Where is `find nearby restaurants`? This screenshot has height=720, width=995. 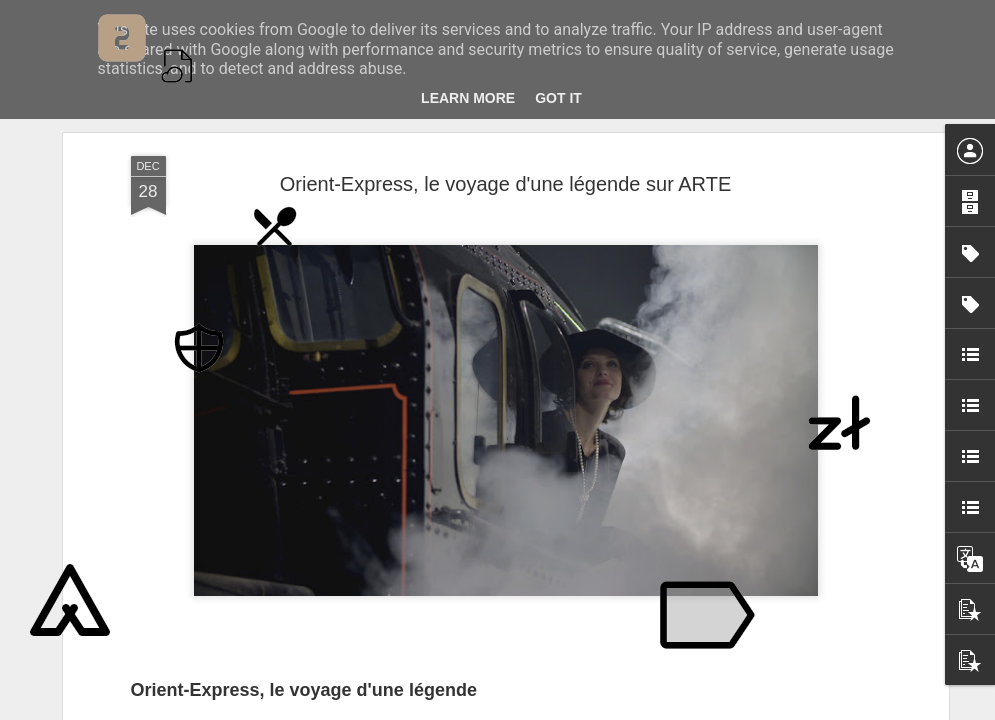 find nearby restaurants is located at coordinates (274, 226).